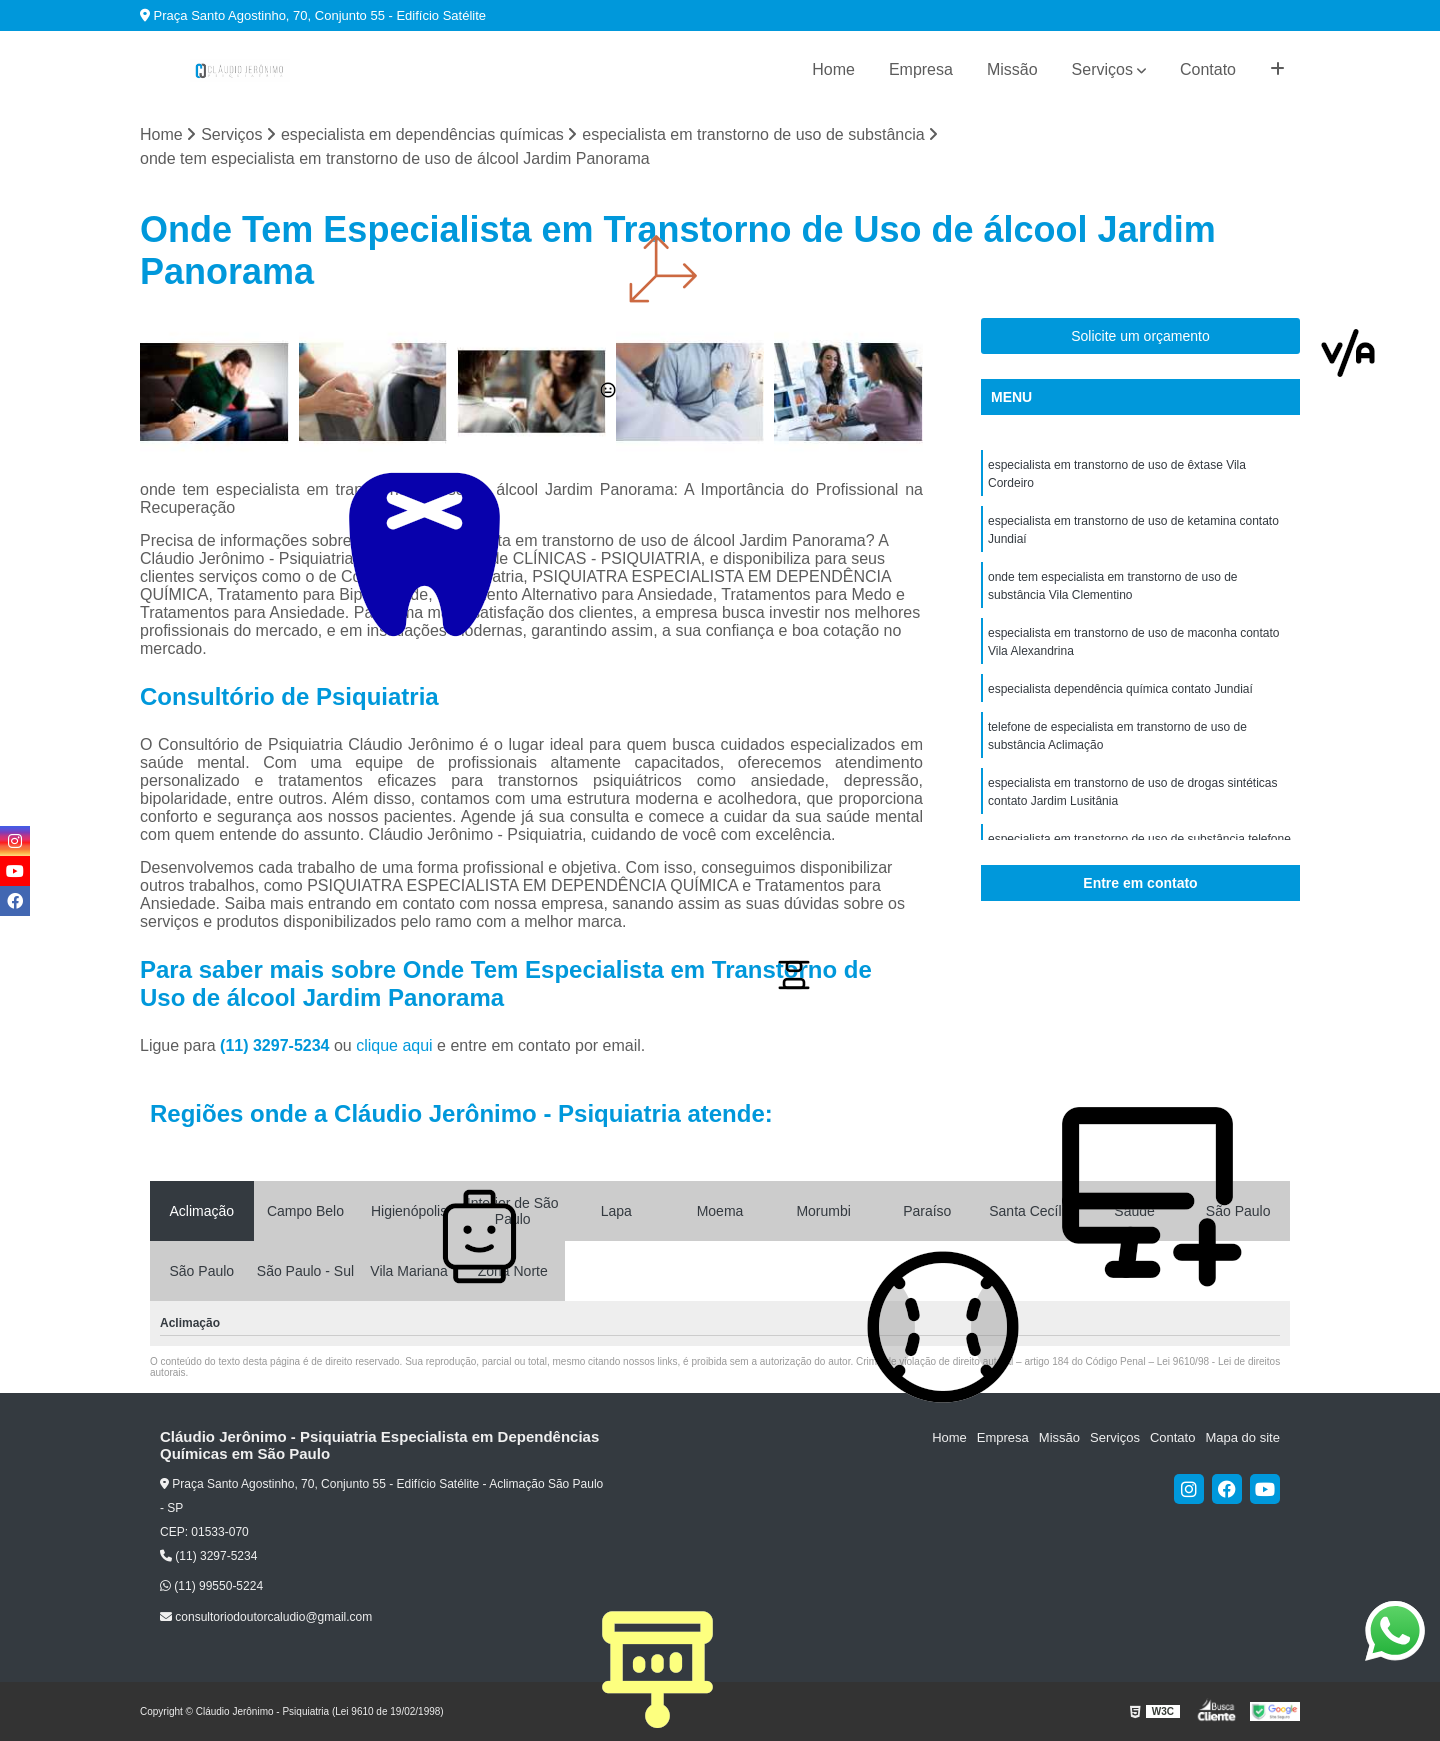  Describe the element at coordinates (657, 1662) in the screenshot. I see `view presentation with charts` at that location.